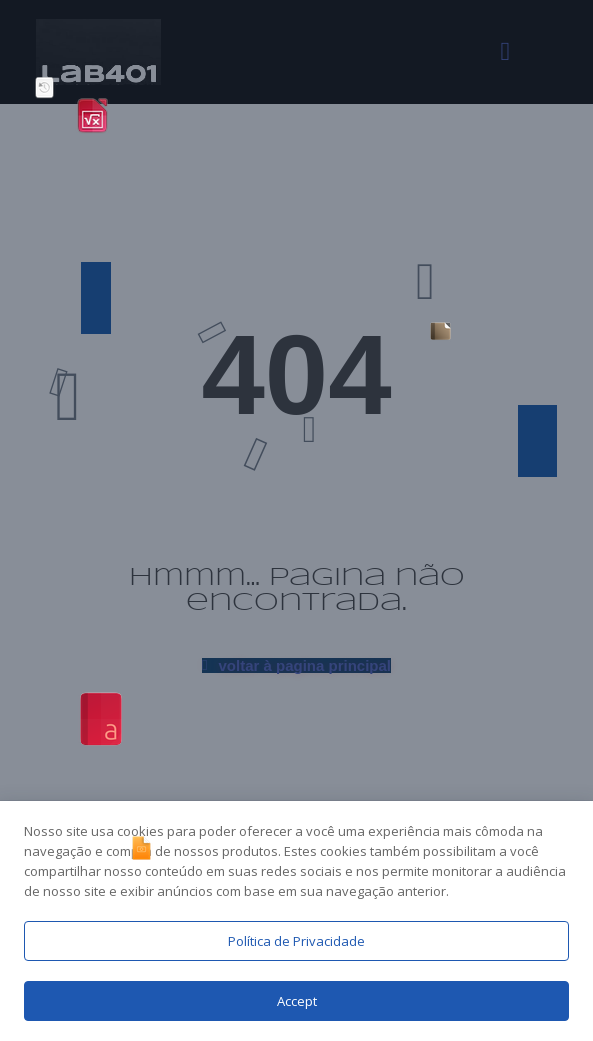 Image resolution: width=593 pixels, height=1041 pixels. Describe the element at coordinates (92, 115) in the screenshot. I see `open libreoffice math equation editor` at that location.